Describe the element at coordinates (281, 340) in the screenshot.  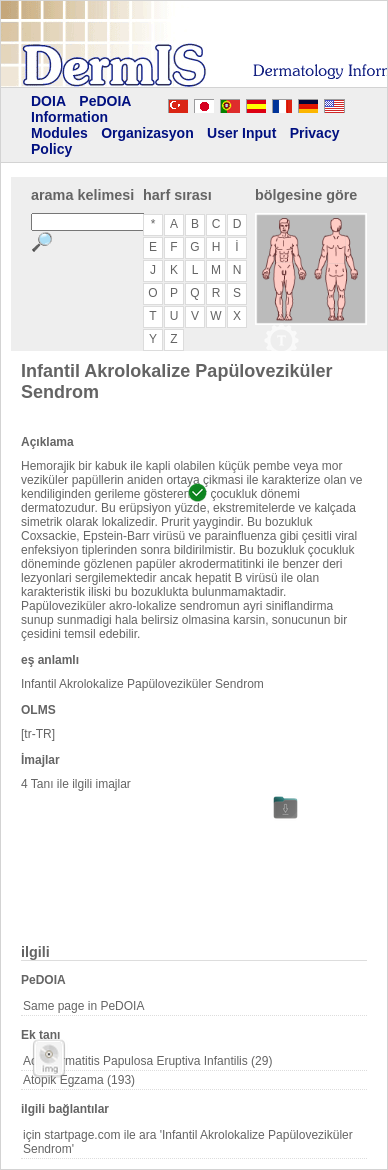
I see `access text animation settings` at that location.